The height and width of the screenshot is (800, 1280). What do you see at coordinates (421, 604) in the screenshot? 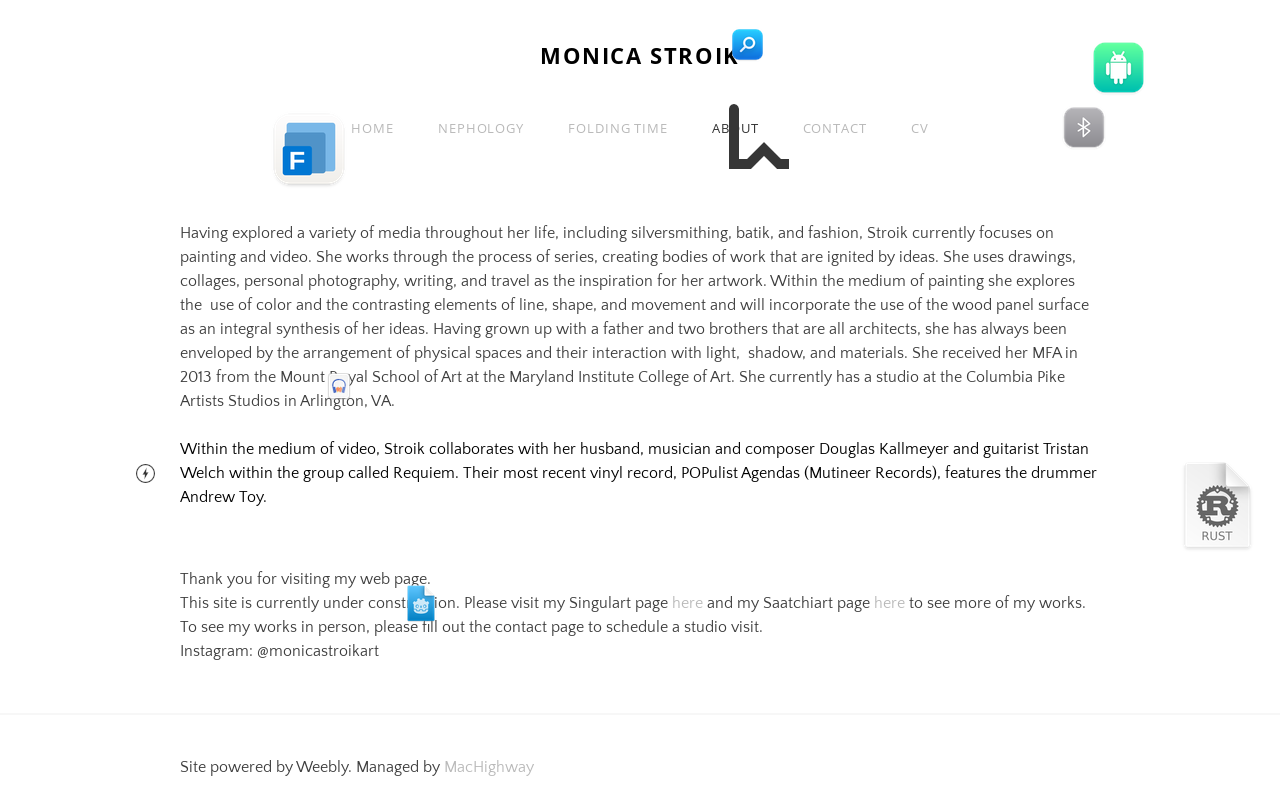
I see `a GDScript file associated with the Godot game engine` at bounding box center [421, 604].